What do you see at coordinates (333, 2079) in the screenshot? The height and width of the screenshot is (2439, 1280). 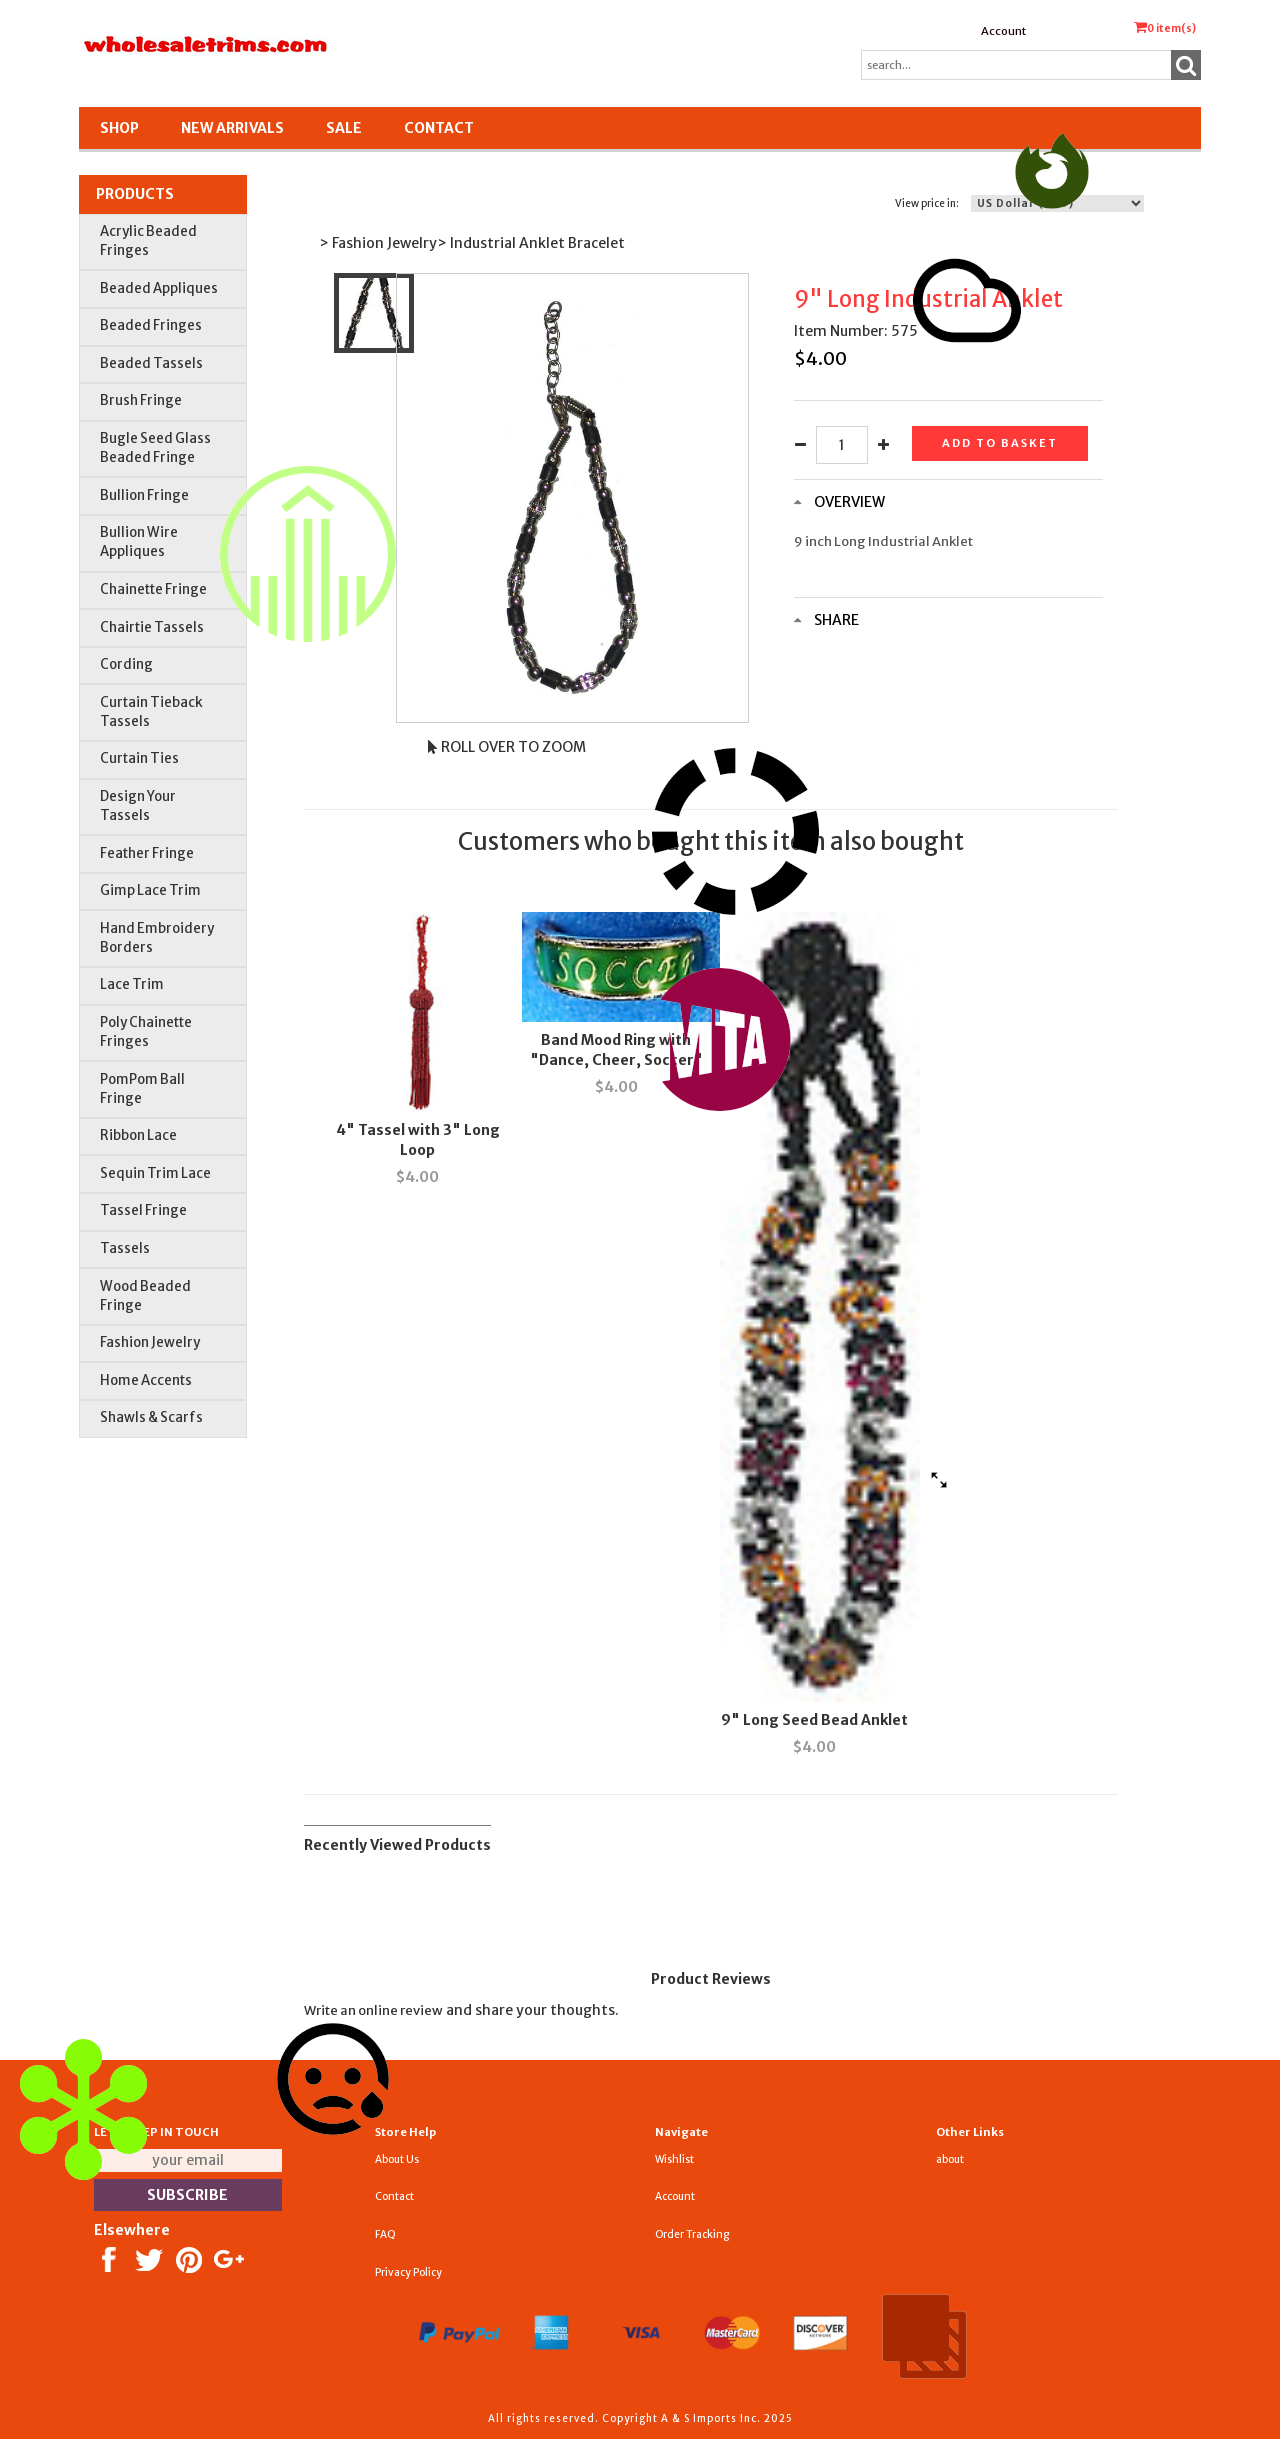 I see `indicate a sad or negative reaction` at bounding box center [333, 2079].